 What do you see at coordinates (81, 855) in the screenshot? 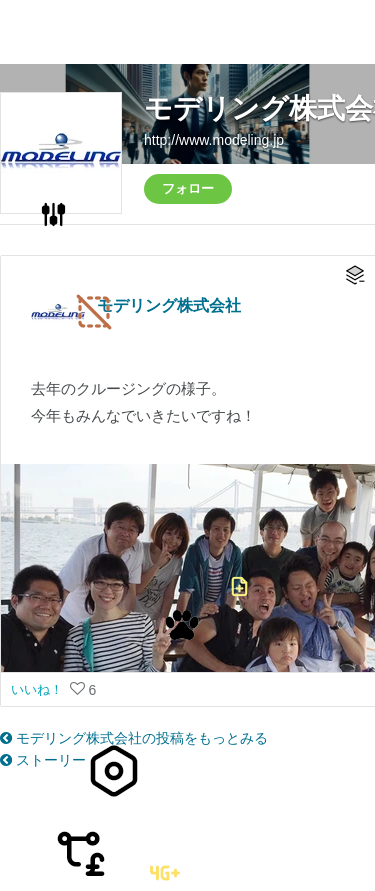
I see `transfer funds in pounds sterling` at bounding box center [81, 855].